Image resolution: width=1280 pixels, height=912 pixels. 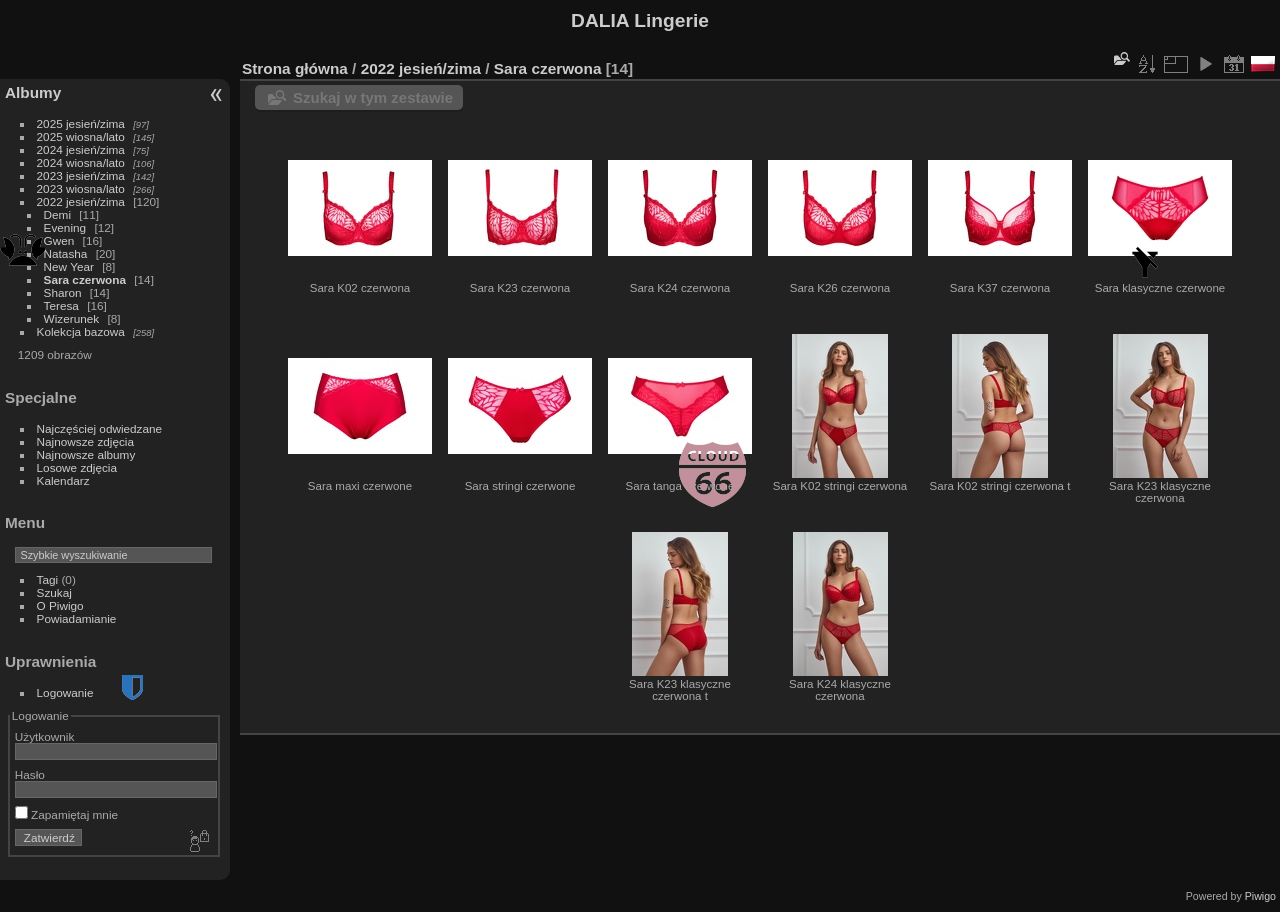 What do you see at coordinates (712, 474) in the screenshot?
I see `cloud66 company logo` at bounding box center [712, 474].